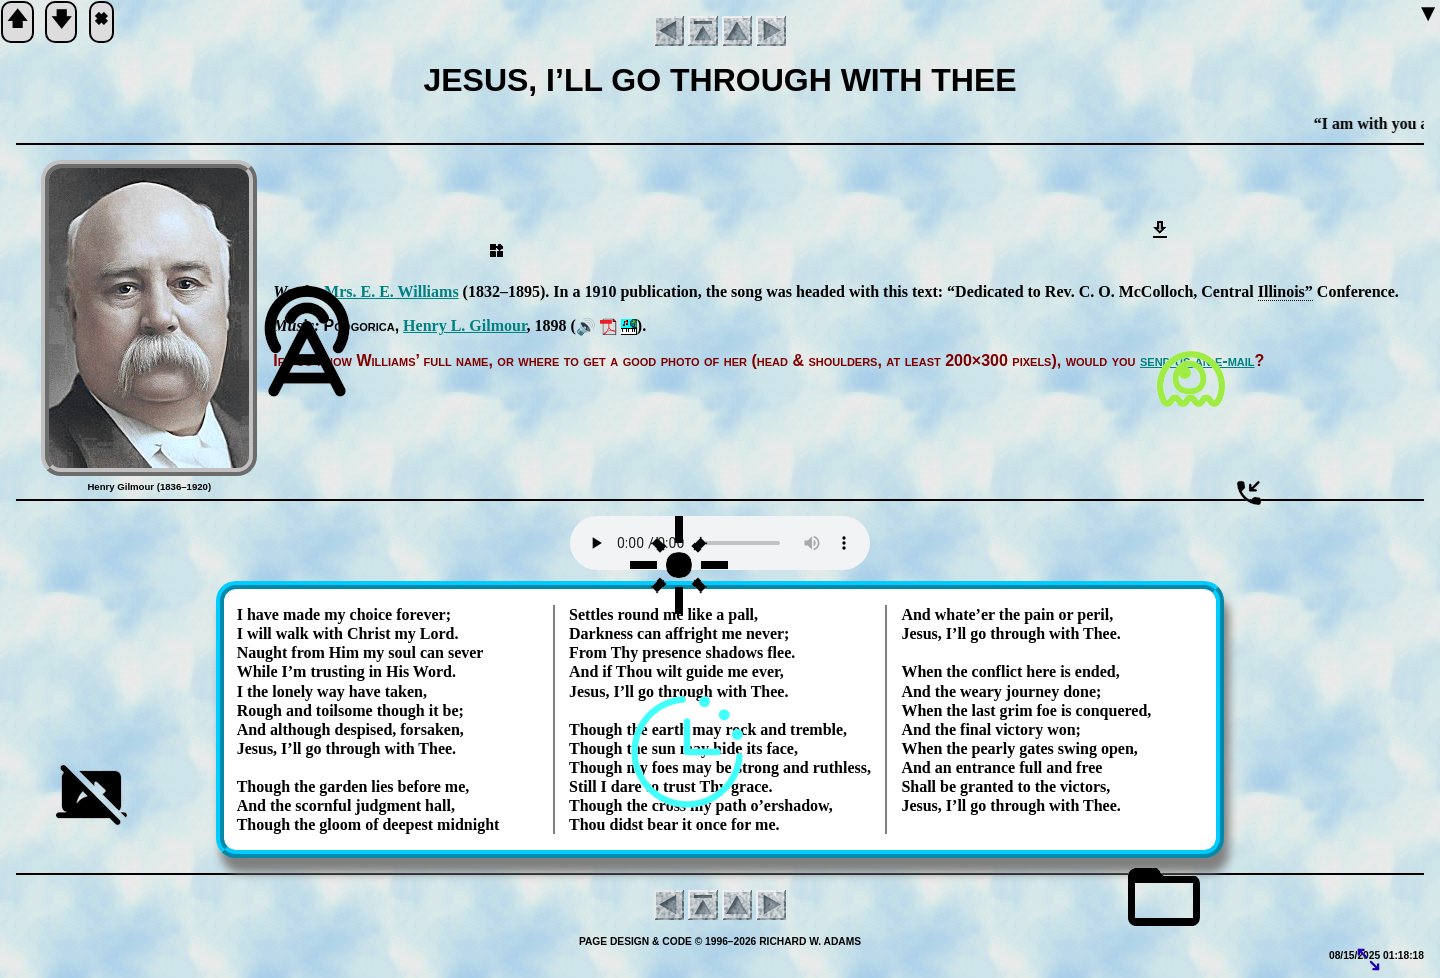 The height and width of the screenshot is (978, 1440). What do you see at coordinates (496, 250) in the screenshot?
I see `access widgets or mini-apps` at bounding box center [496, 250].